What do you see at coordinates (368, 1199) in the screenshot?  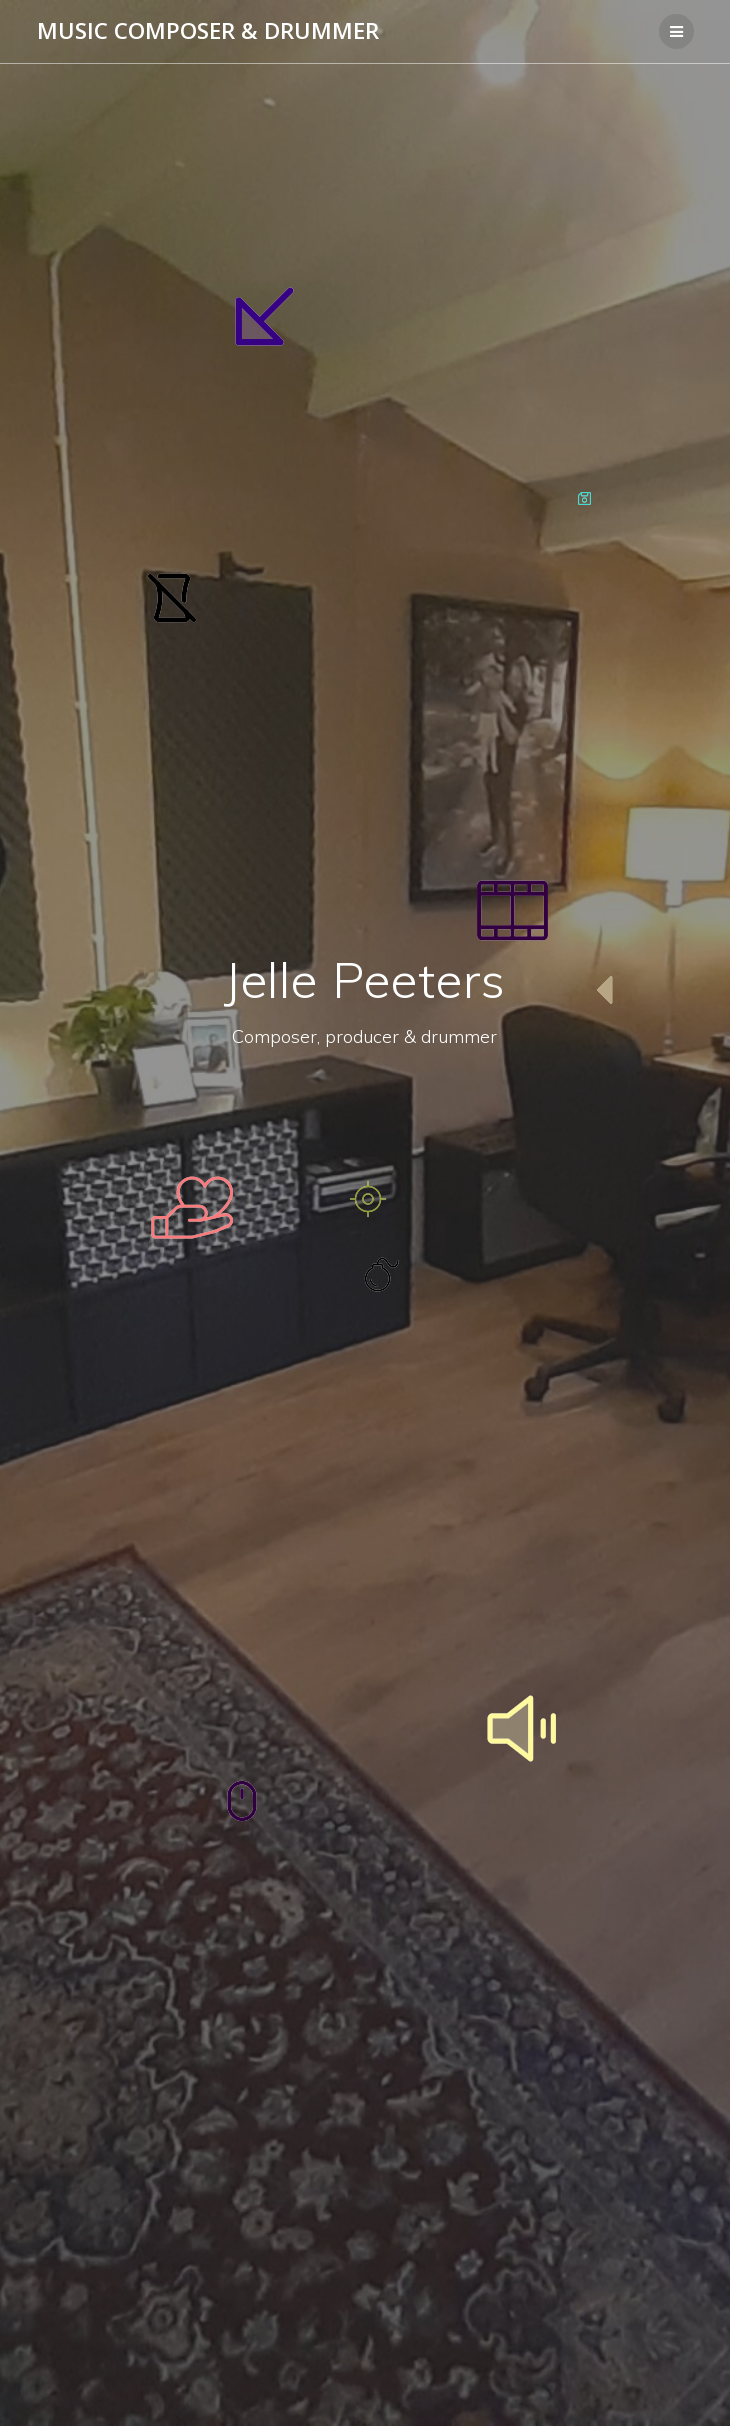 I see `center map on current location` at bounding box center [368, 1199].